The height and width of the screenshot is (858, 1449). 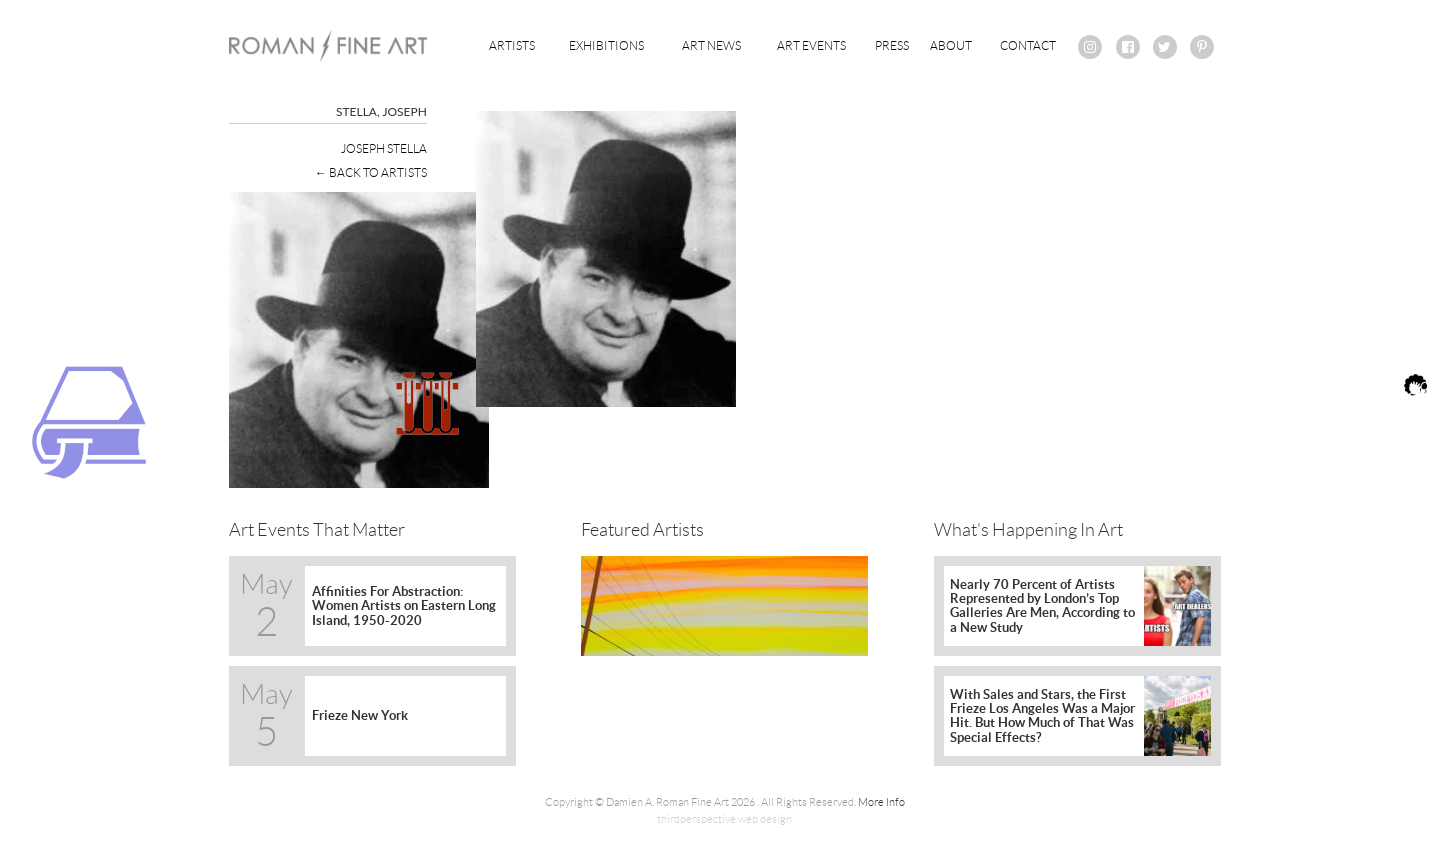 What do you see at coordinates (88, 422) in the screenshot?
I see `save this item for later` at bounding box center [88, 422].